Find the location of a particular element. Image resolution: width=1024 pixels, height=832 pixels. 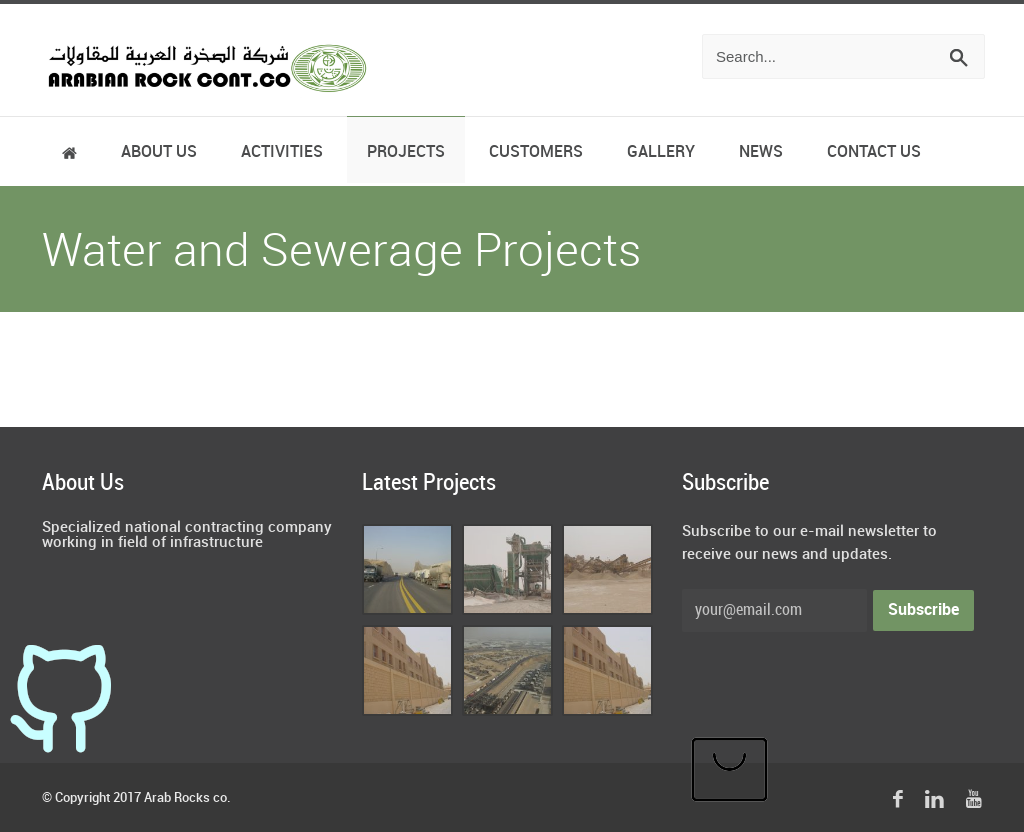

view your shopping bag is located at coordinates (729, 769).